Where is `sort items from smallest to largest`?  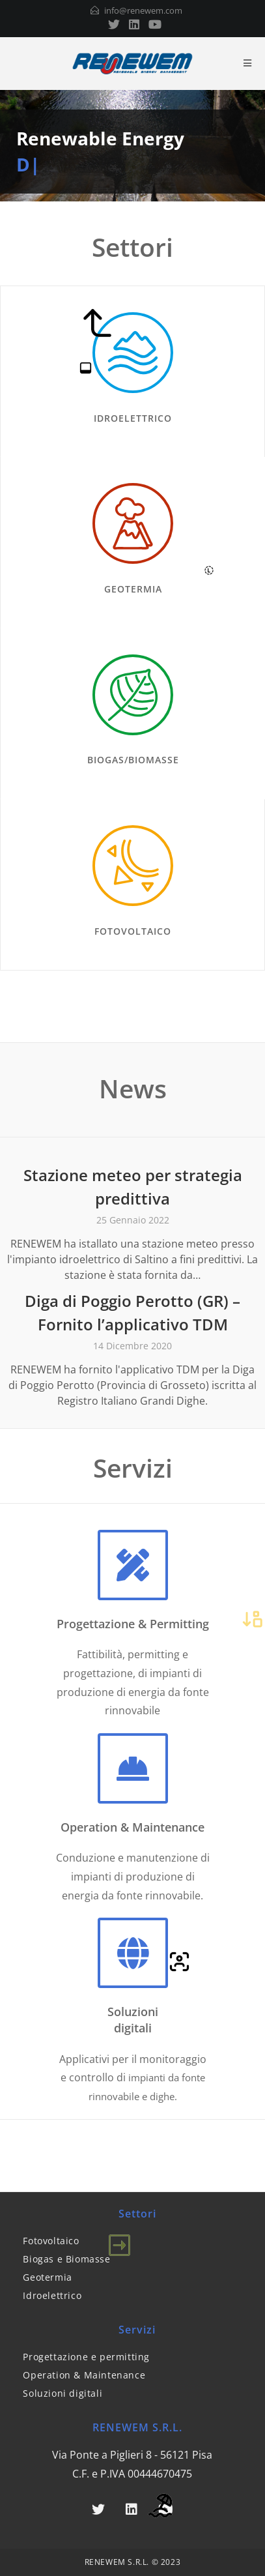 sort items from smallest to largest is located at coordinates (252, 1619).